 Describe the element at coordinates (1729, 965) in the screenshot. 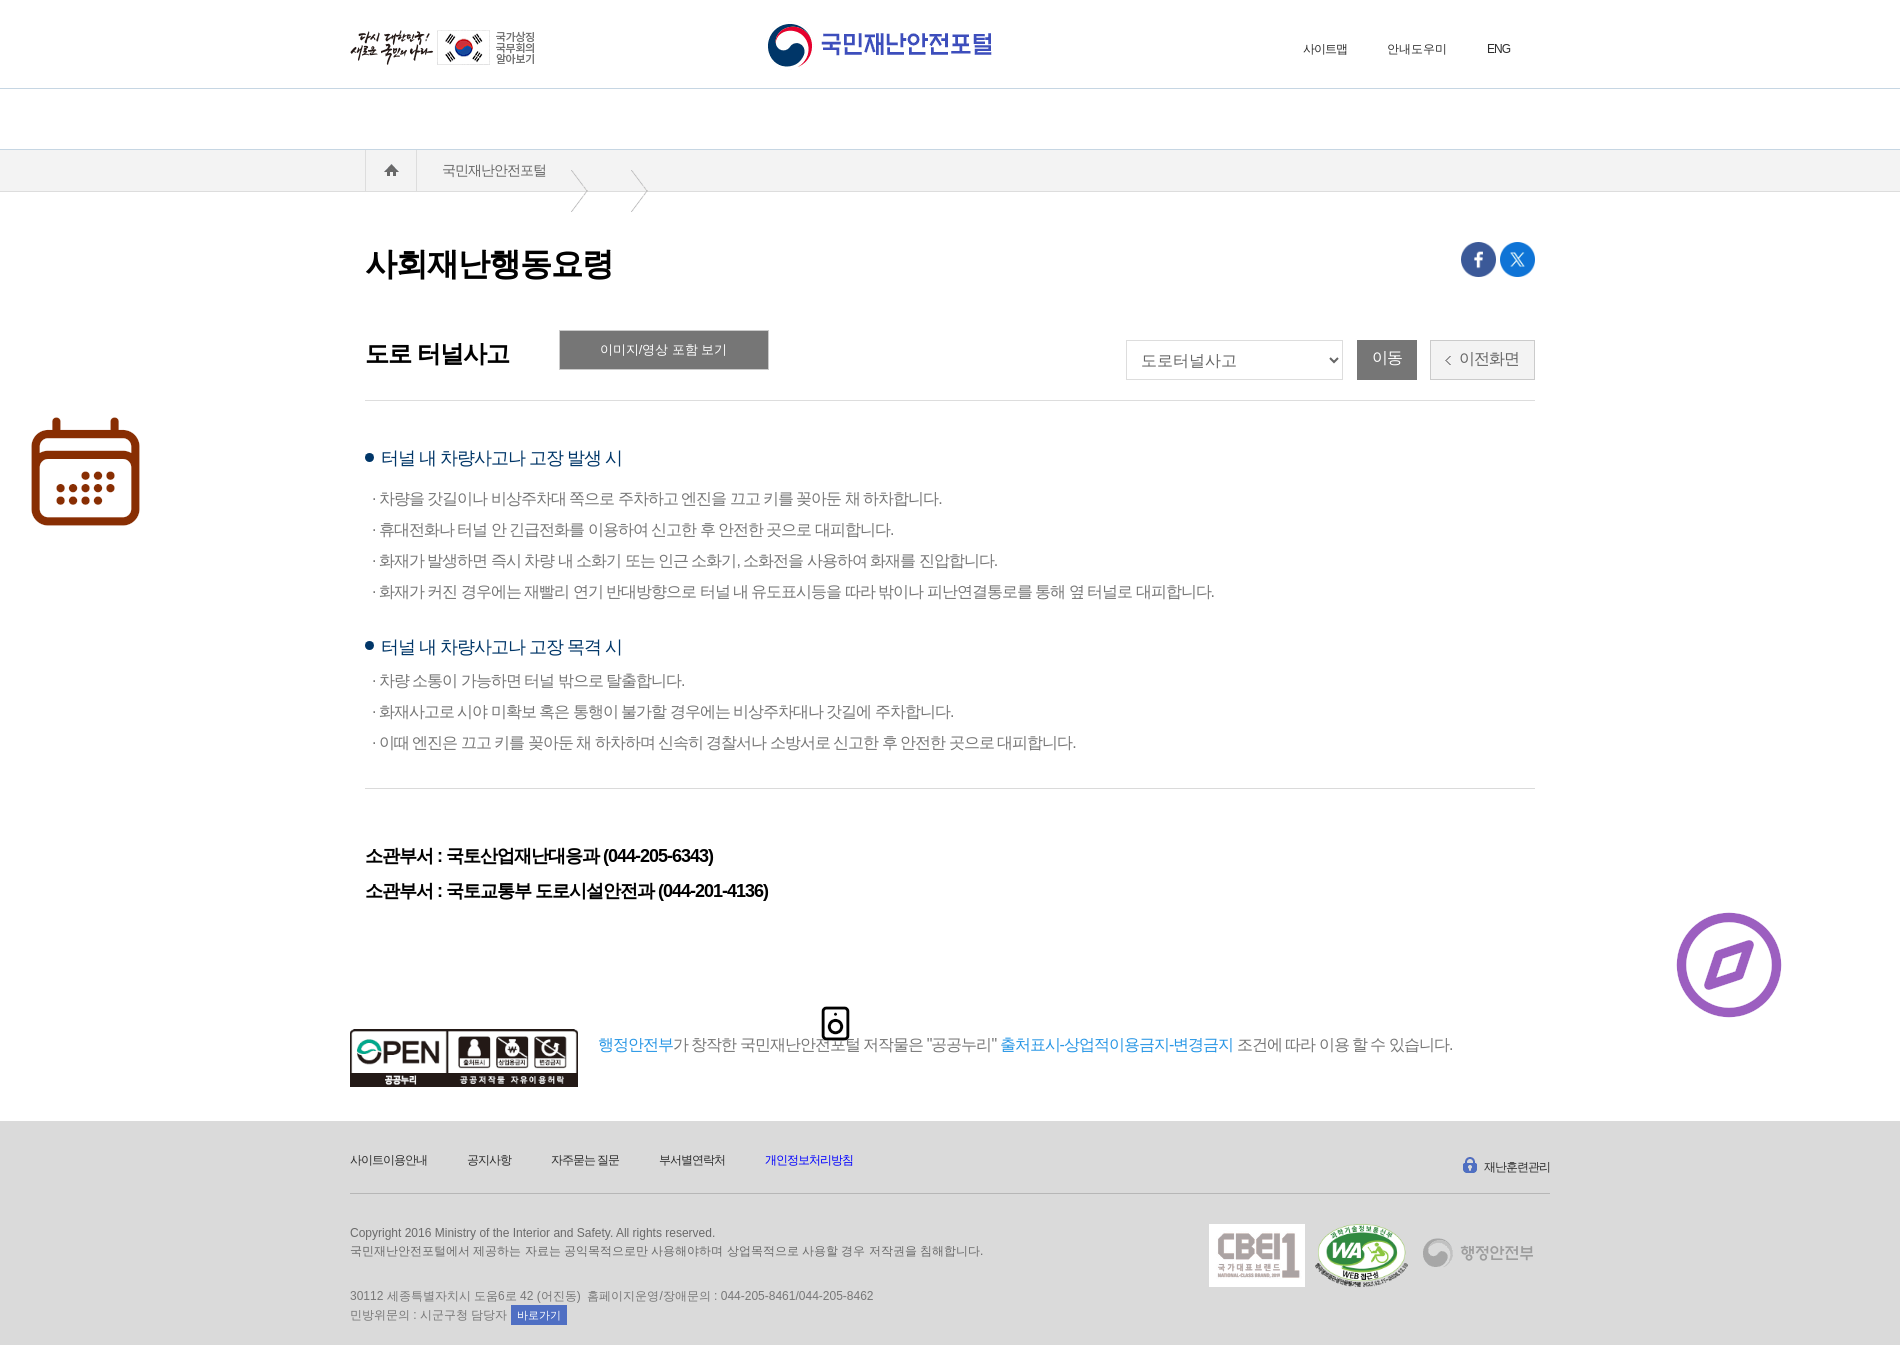

I see `access navigation or directional features` at that location.